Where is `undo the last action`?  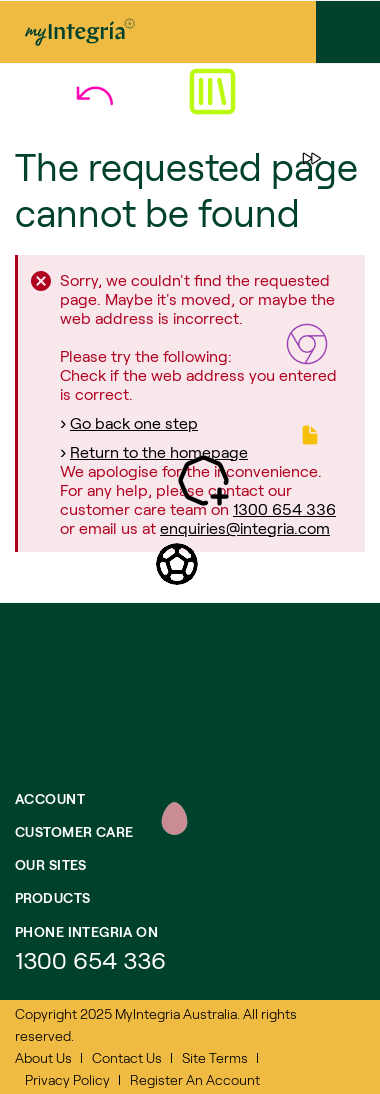 undo the last action is located at coordinates (95, 94).